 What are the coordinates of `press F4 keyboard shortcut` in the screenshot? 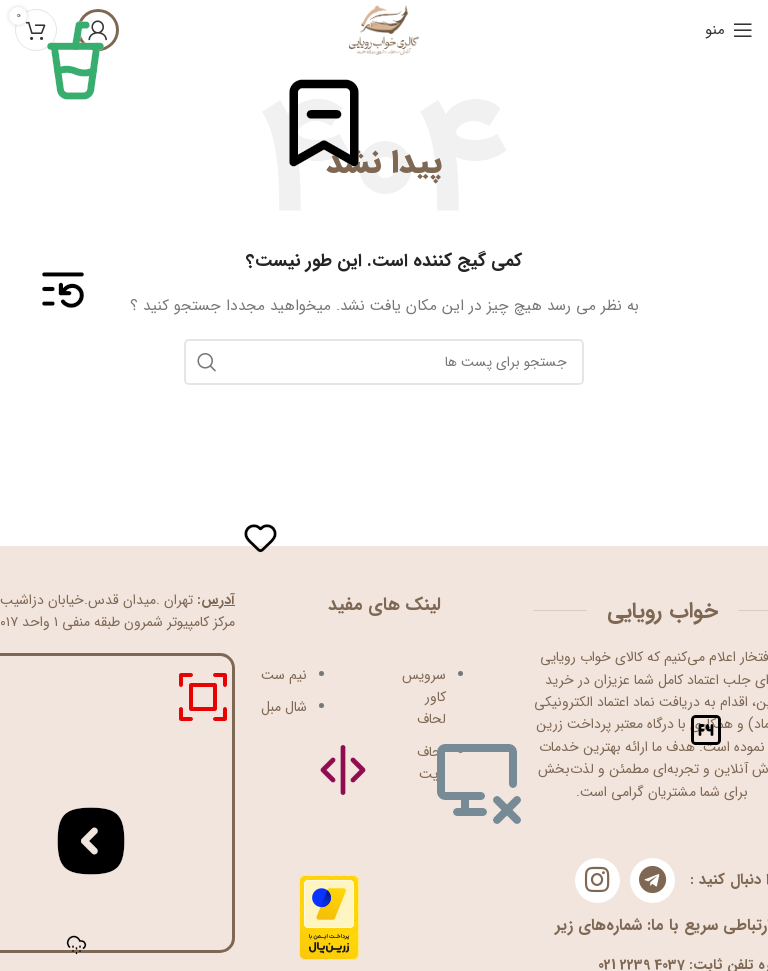 It's located at (706, 730).